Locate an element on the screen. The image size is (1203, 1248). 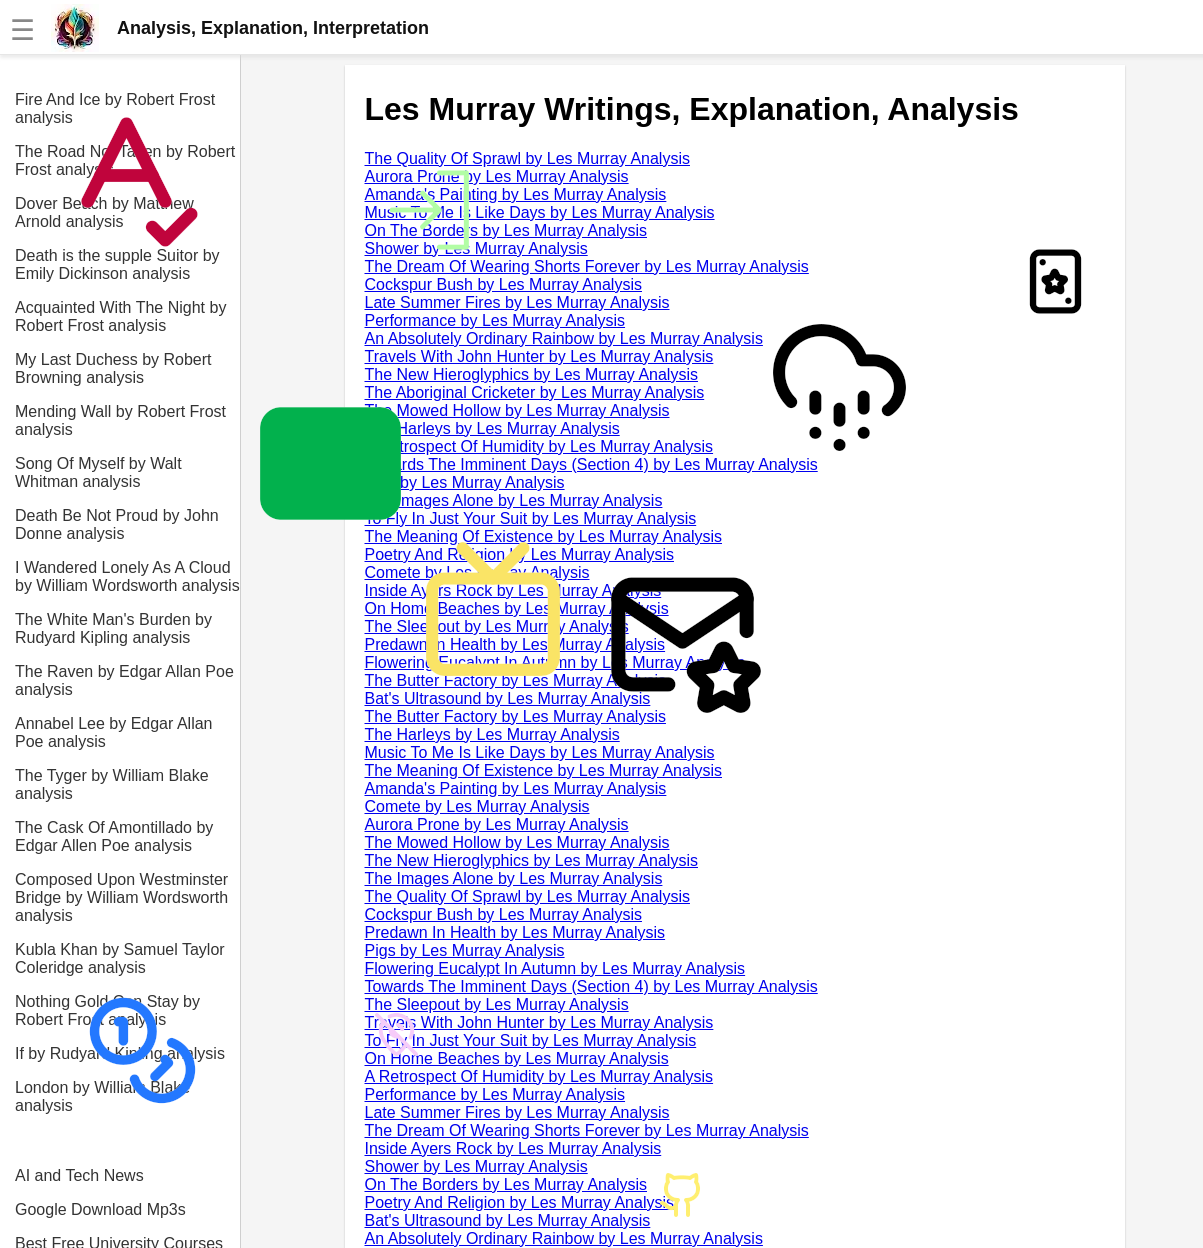
view starred or favorite card in a card game is located at coordinates (1055, 281).